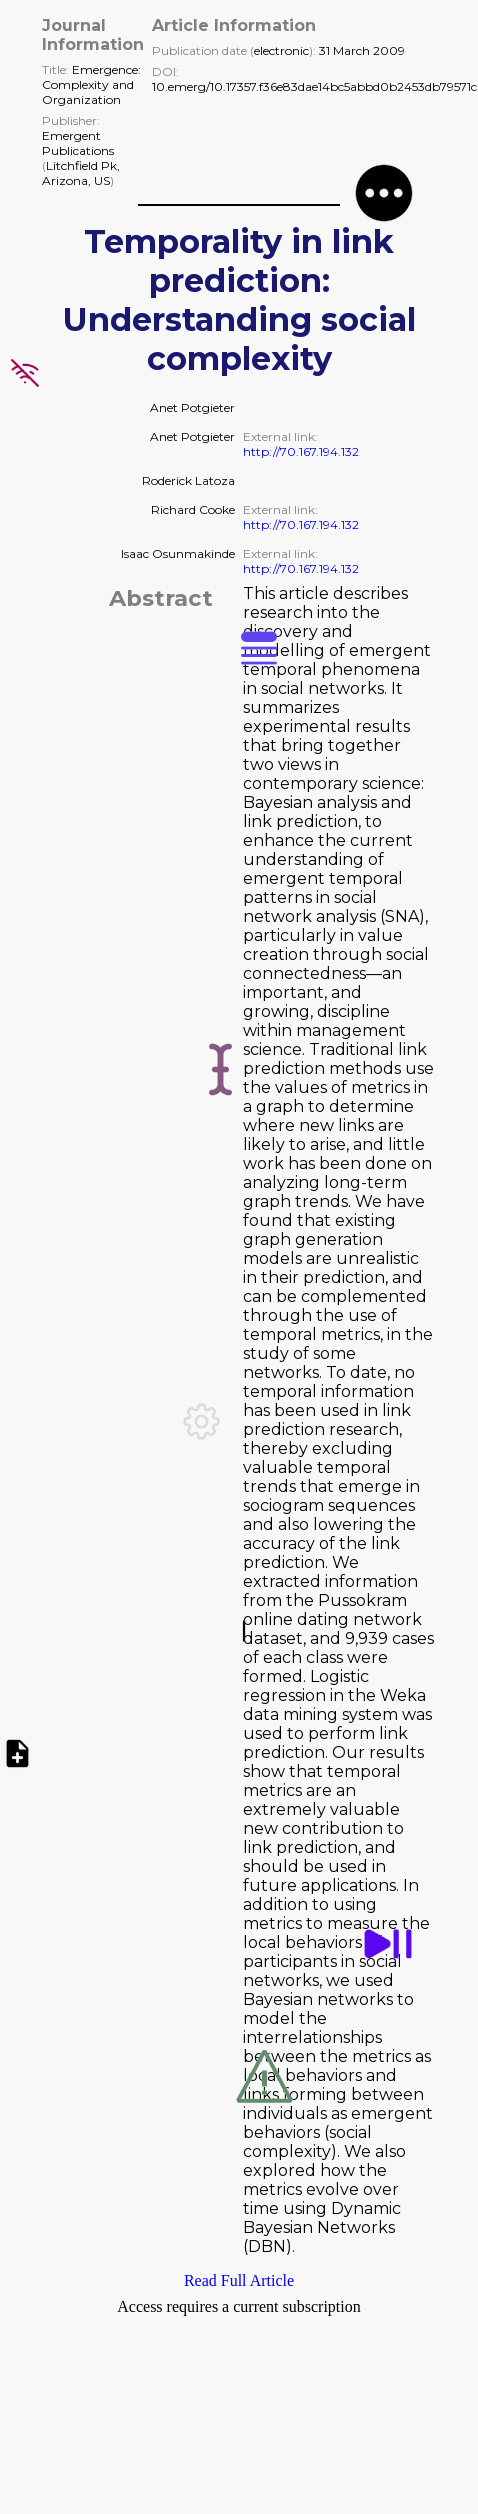 Image resolution: width=478 pixels, height=2514 pixels. I want to click on create a new note, so click(17, 1753).